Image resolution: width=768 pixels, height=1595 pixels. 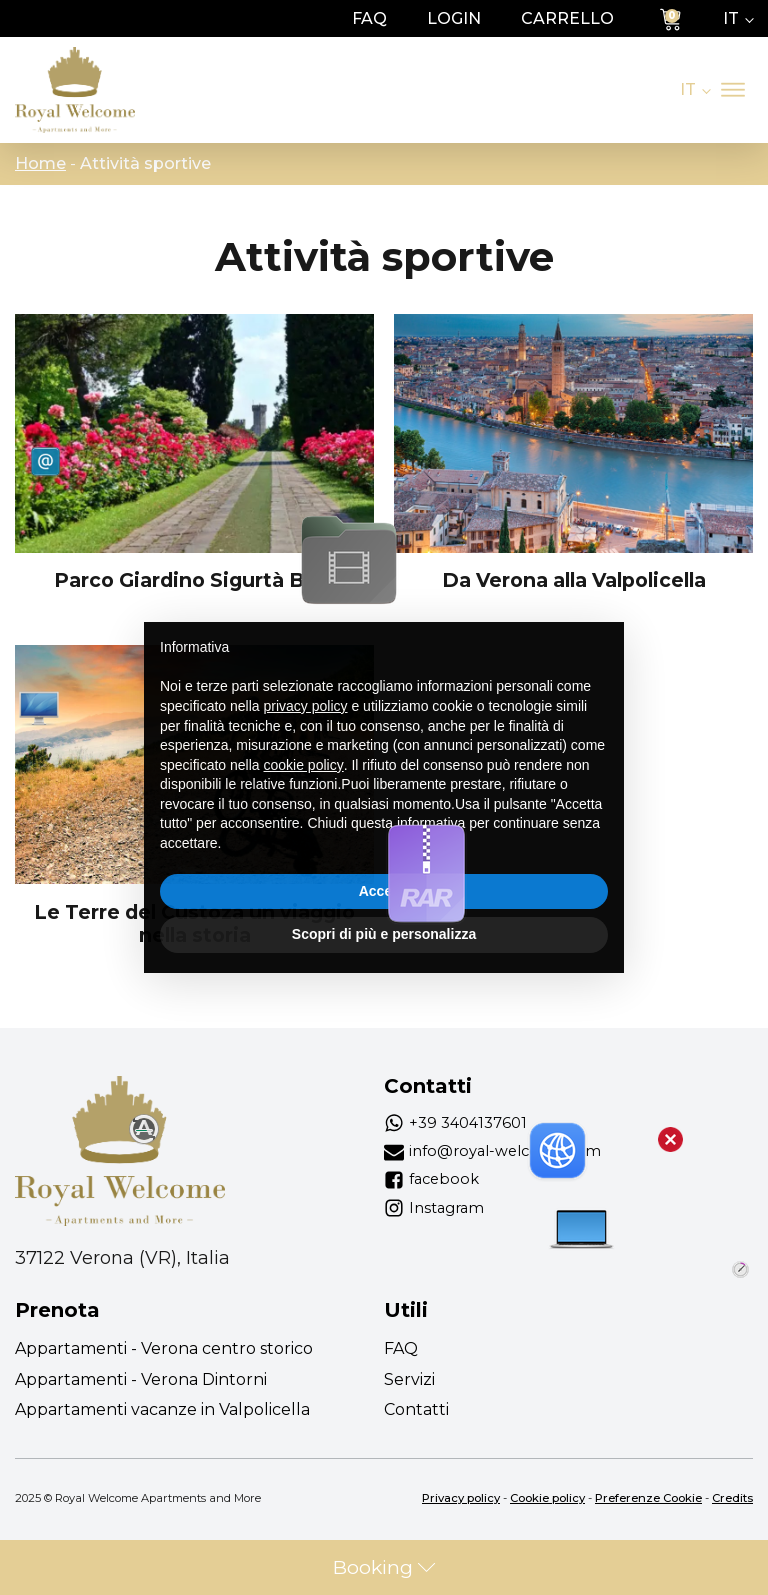 I want to click on dismiss or cancel a dialog, so click(x=670, y=1139).